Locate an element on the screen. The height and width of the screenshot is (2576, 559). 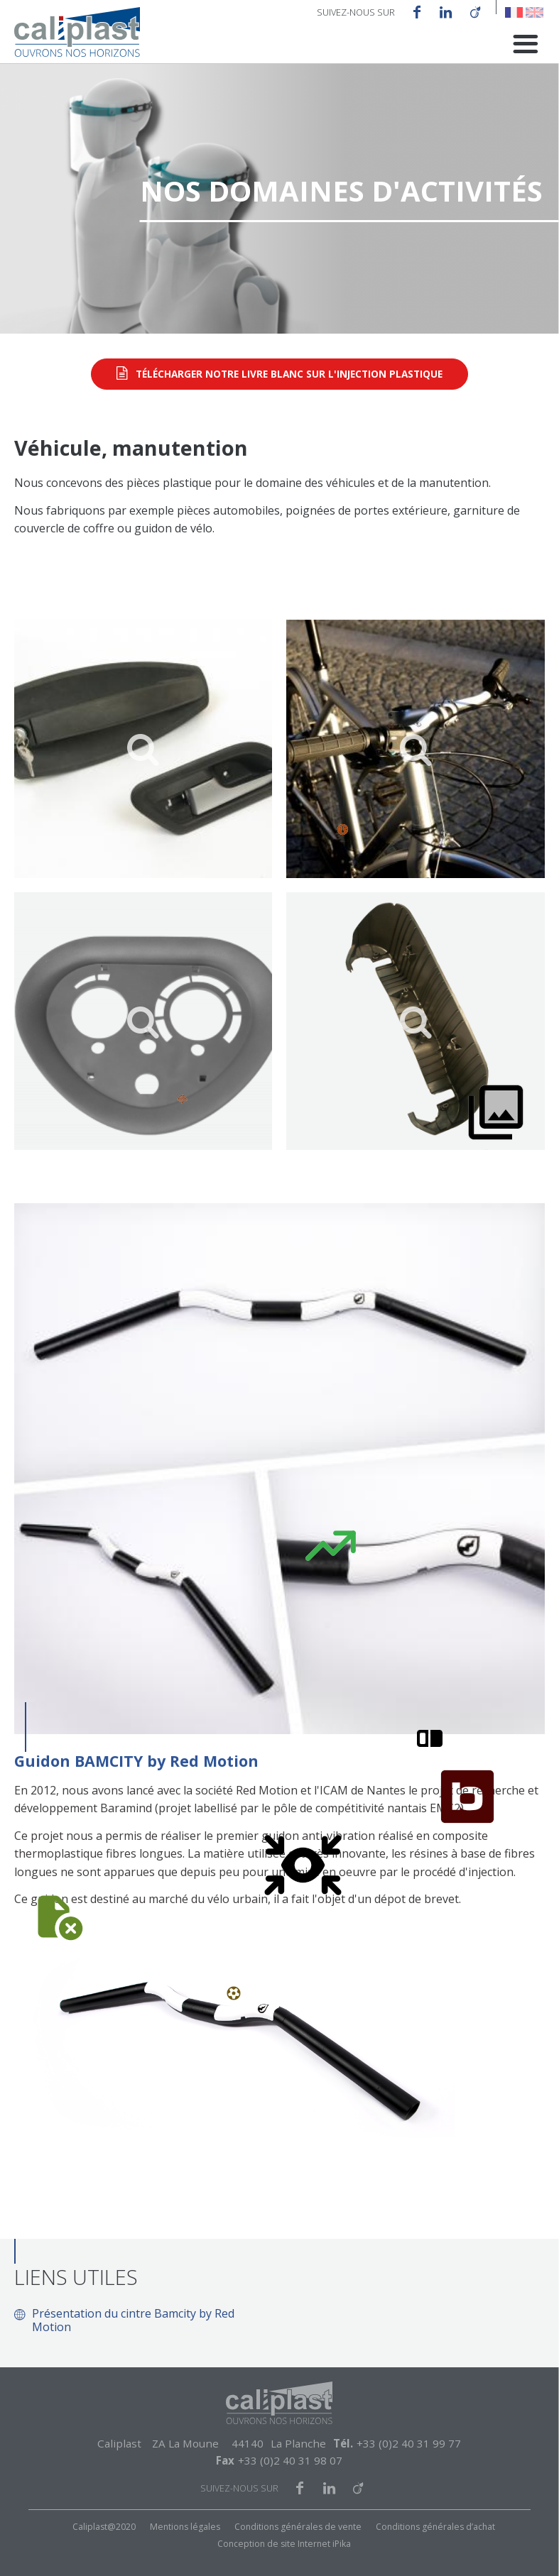
access sleep or bedding settings is located at coordinates (430, 1738).